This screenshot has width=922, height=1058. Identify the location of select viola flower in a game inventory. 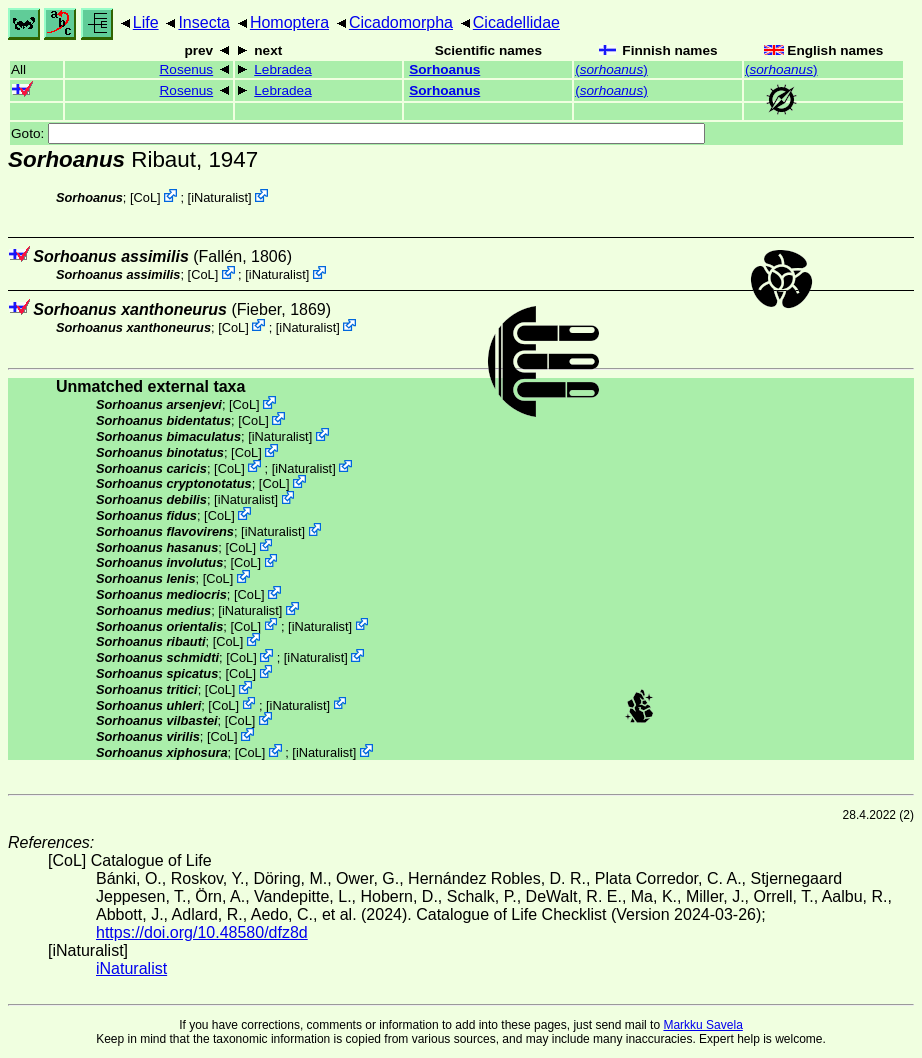
(781, 278).